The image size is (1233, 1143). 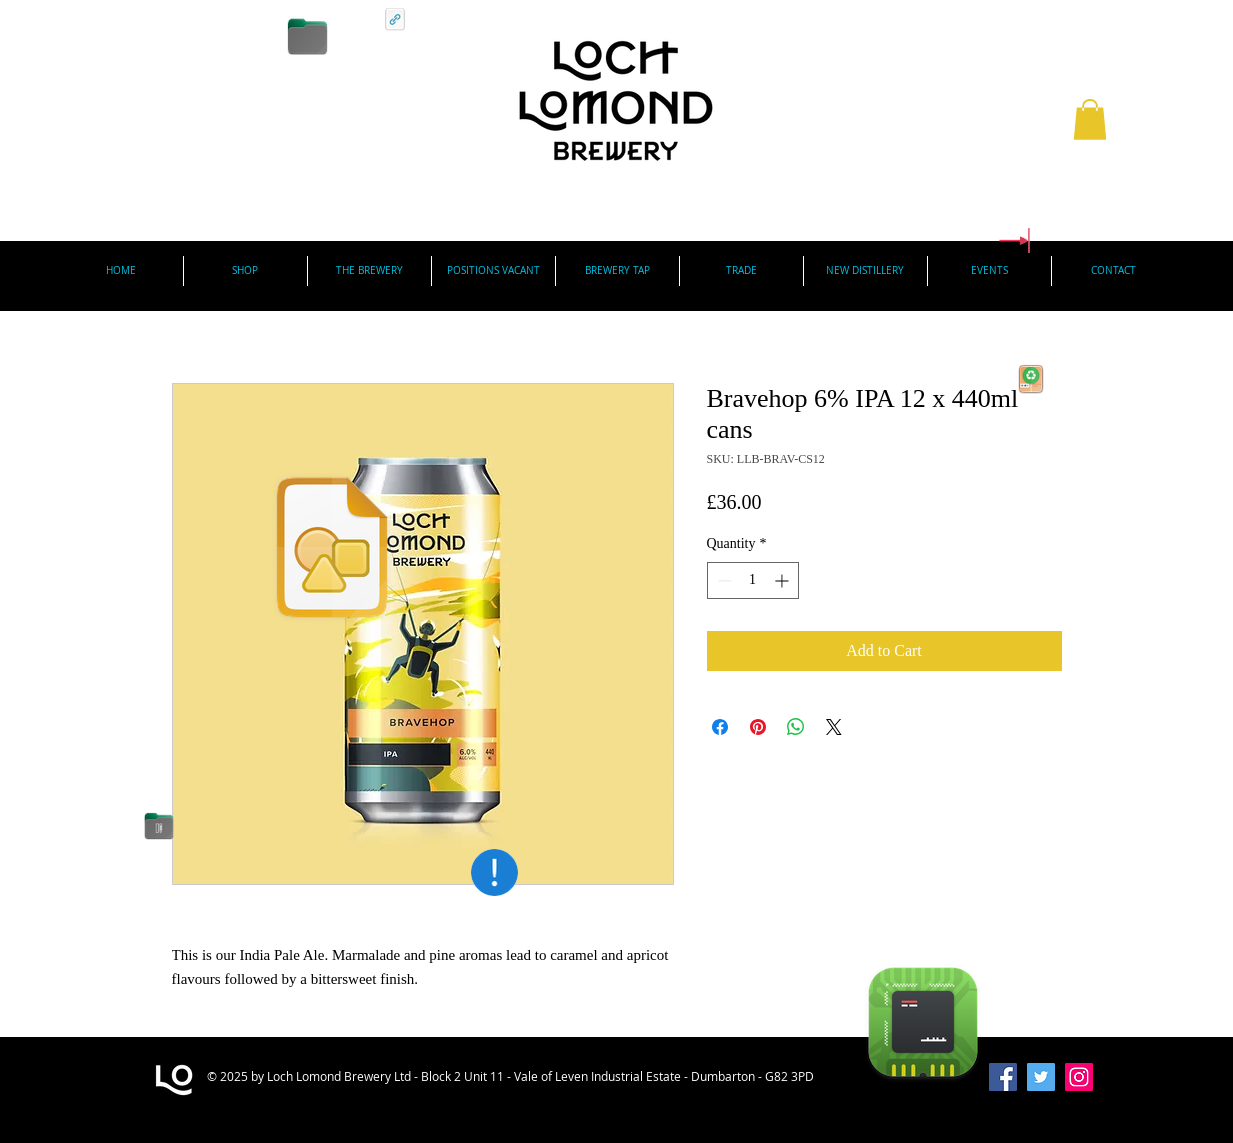 I want to click on a windows internet shortcut file, so click(x=395, y=19).